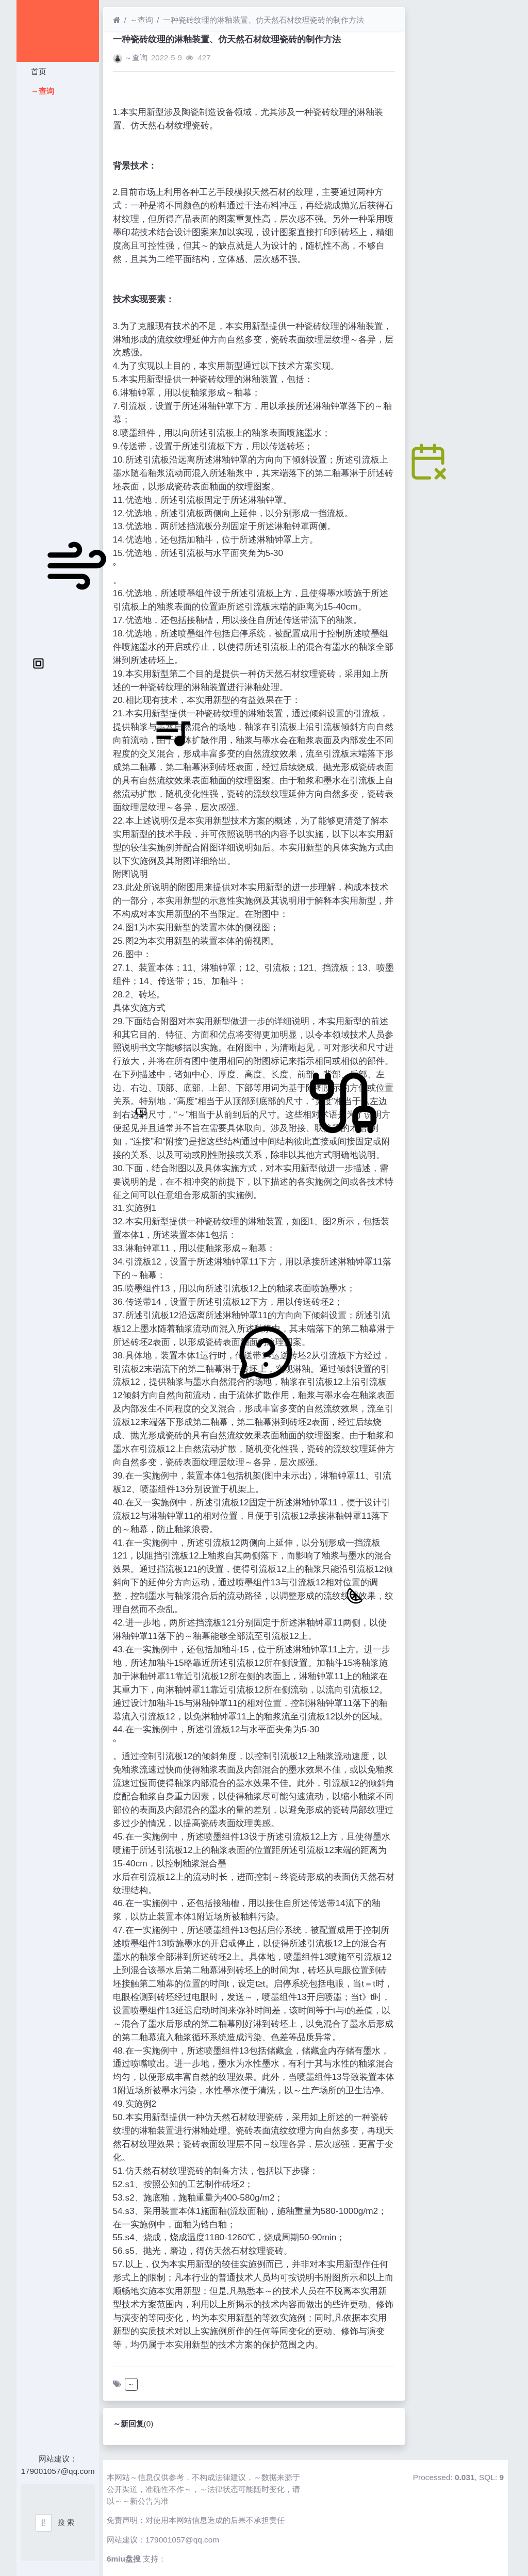 This screenshot has height=2576, width=528. Describe the element at coordinates (266, 1352) in the screenshot. I see `access help or support chat` at that location.